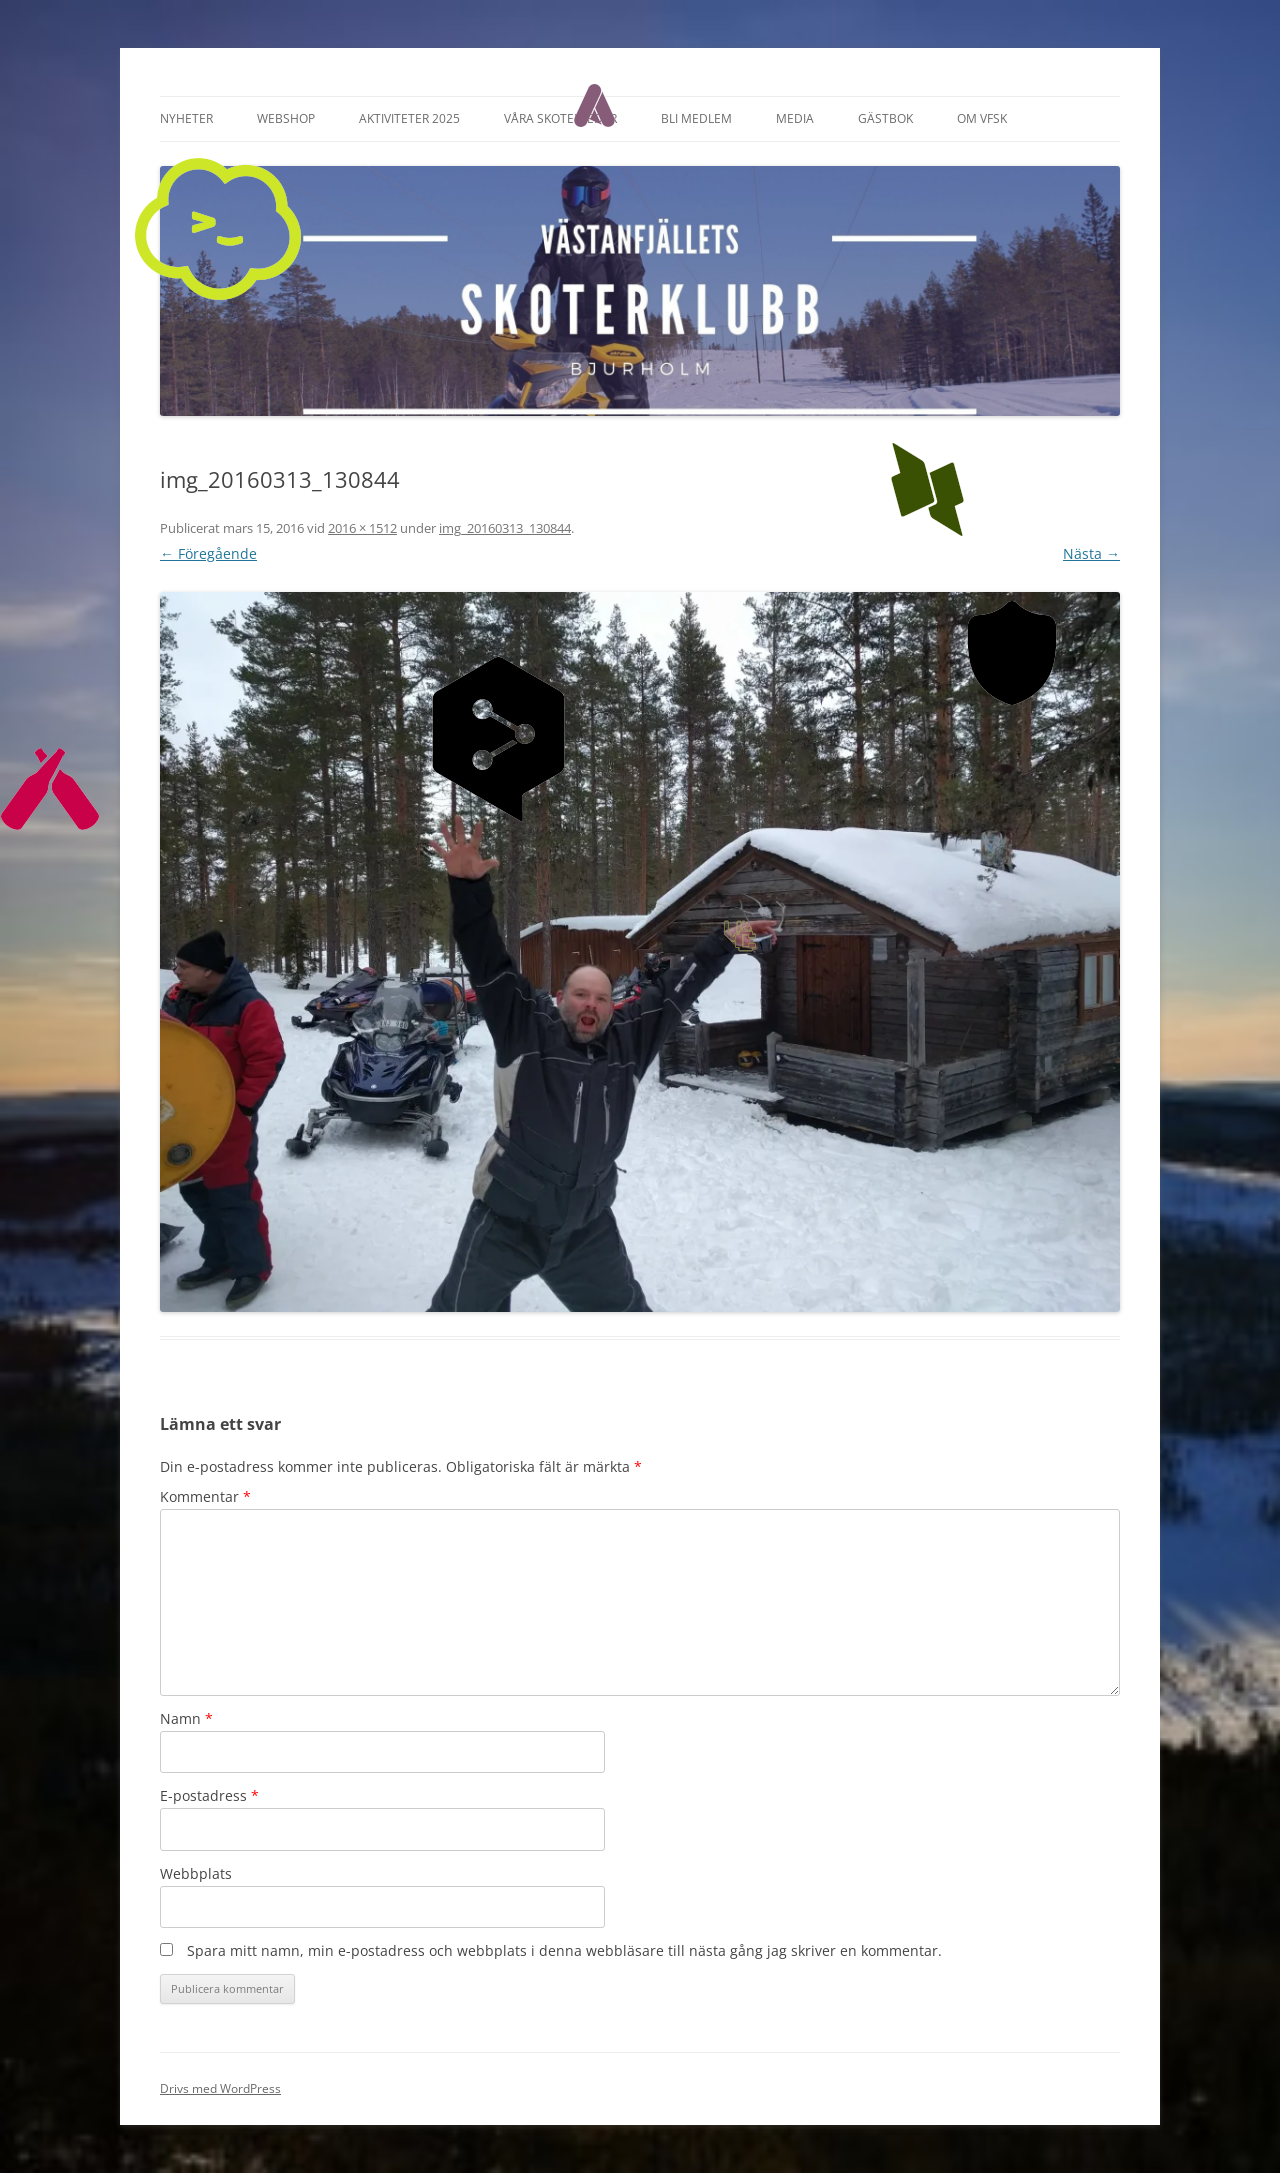 The width and height of the screenshot is (1280, 2173). What do you see at coordinates (927, 489) in the screenshot?
I see `visit dblp computer science bibliography` at bounding box center [927, 489].